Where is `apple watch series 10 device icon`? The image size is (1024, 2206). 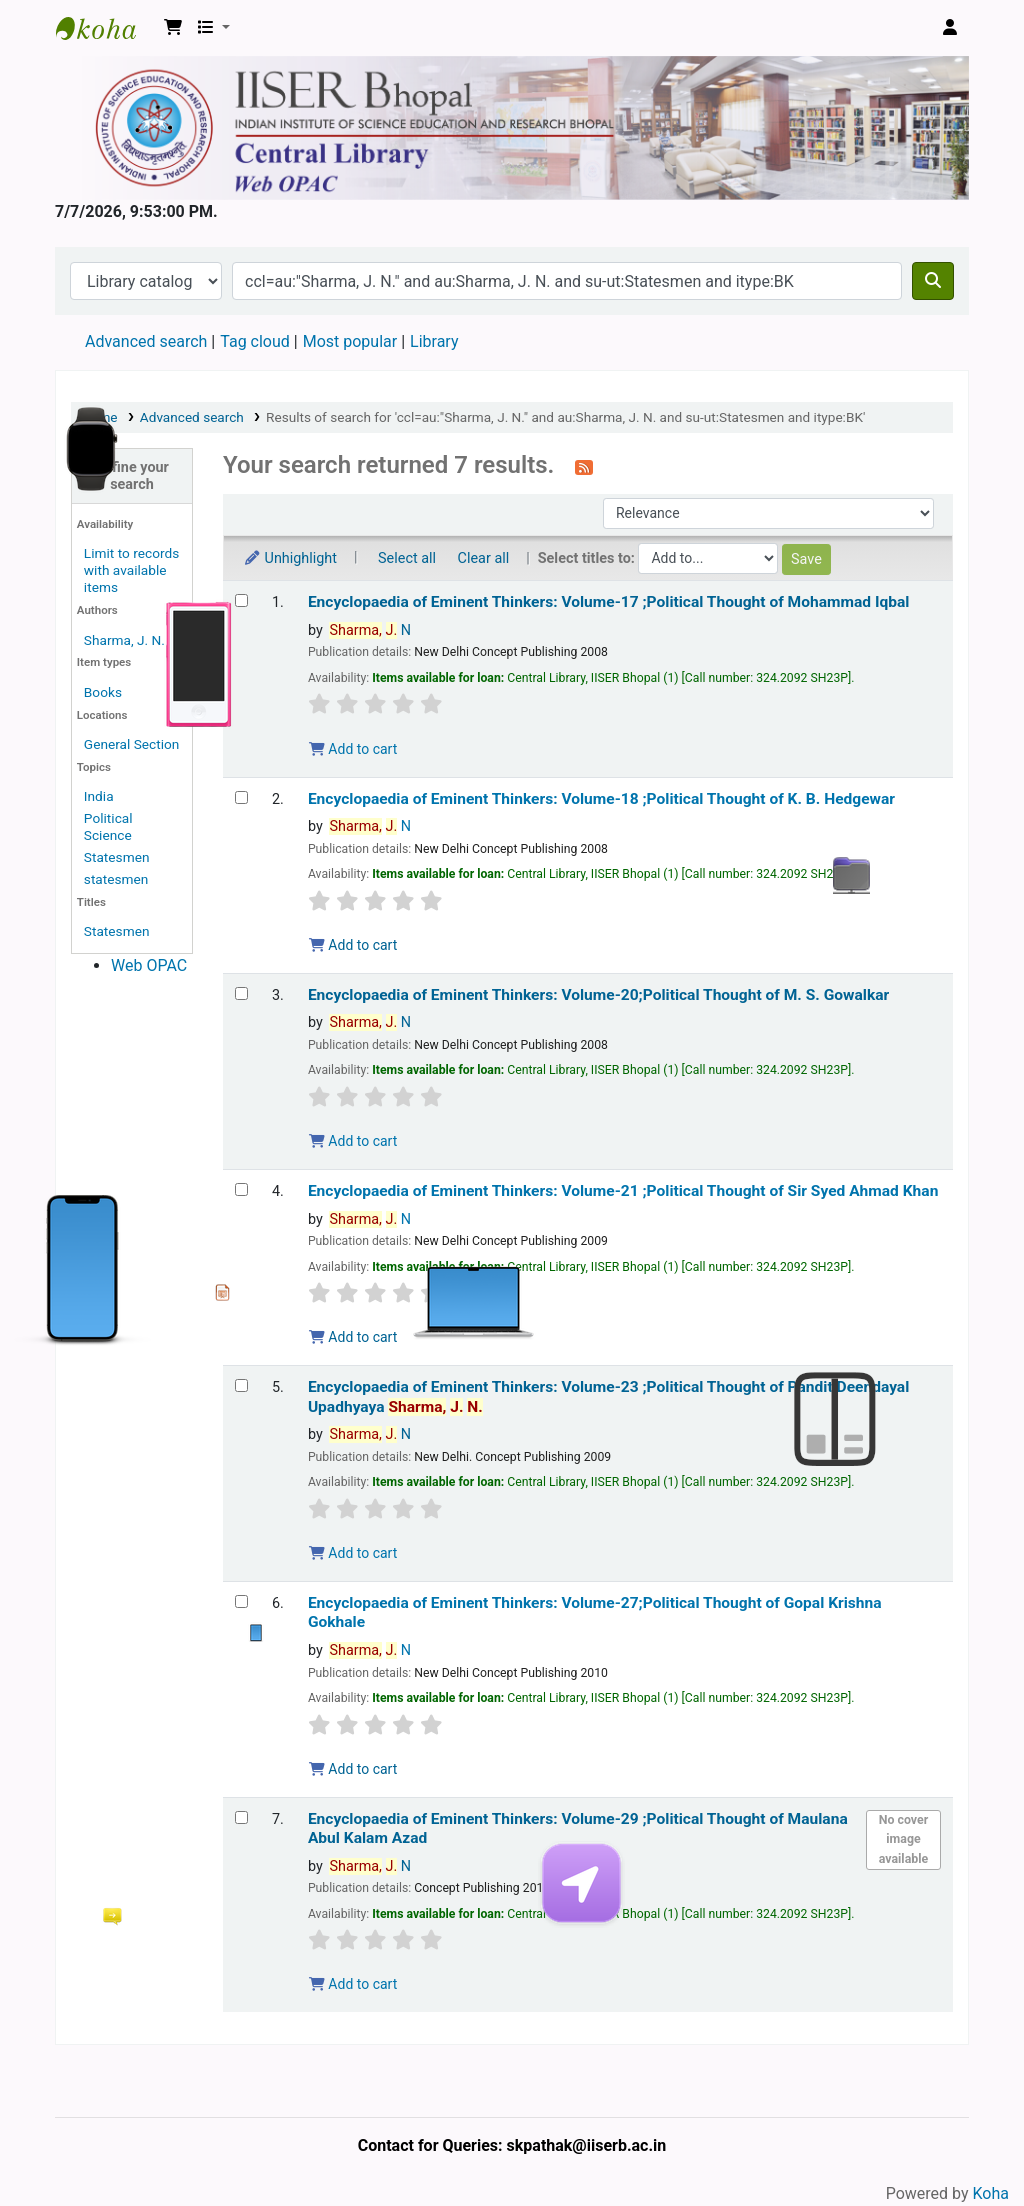
apple watch series 10 device icon is located at coordinates (91, 449).